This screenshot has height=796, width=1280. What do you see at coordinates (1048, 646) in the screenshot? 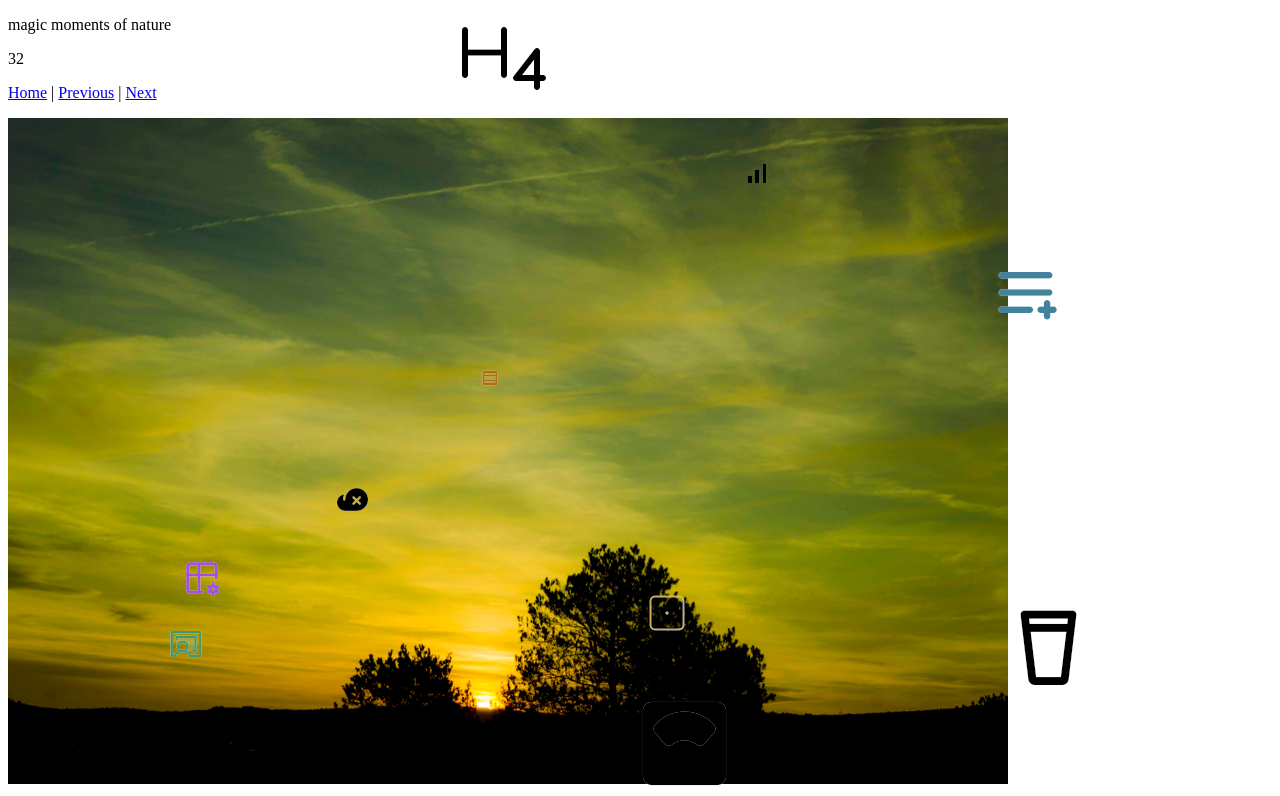
I see `view nearby bars or pubs` at bounding box center [1048, 646].